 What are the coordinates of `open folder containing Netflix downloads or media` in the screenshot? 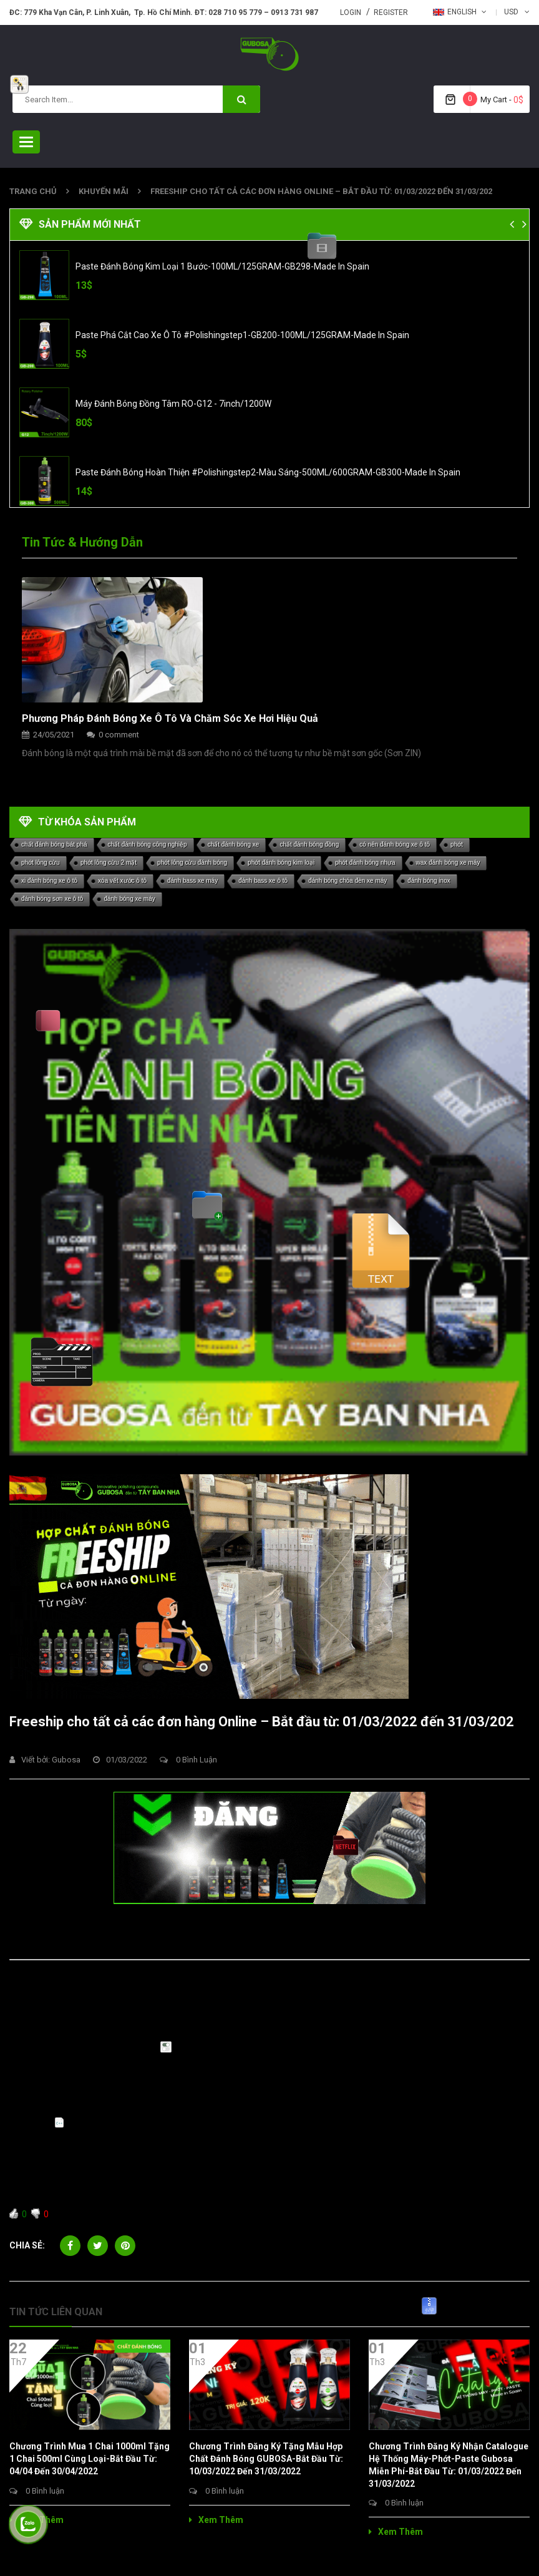 It's located at (346, 1846).